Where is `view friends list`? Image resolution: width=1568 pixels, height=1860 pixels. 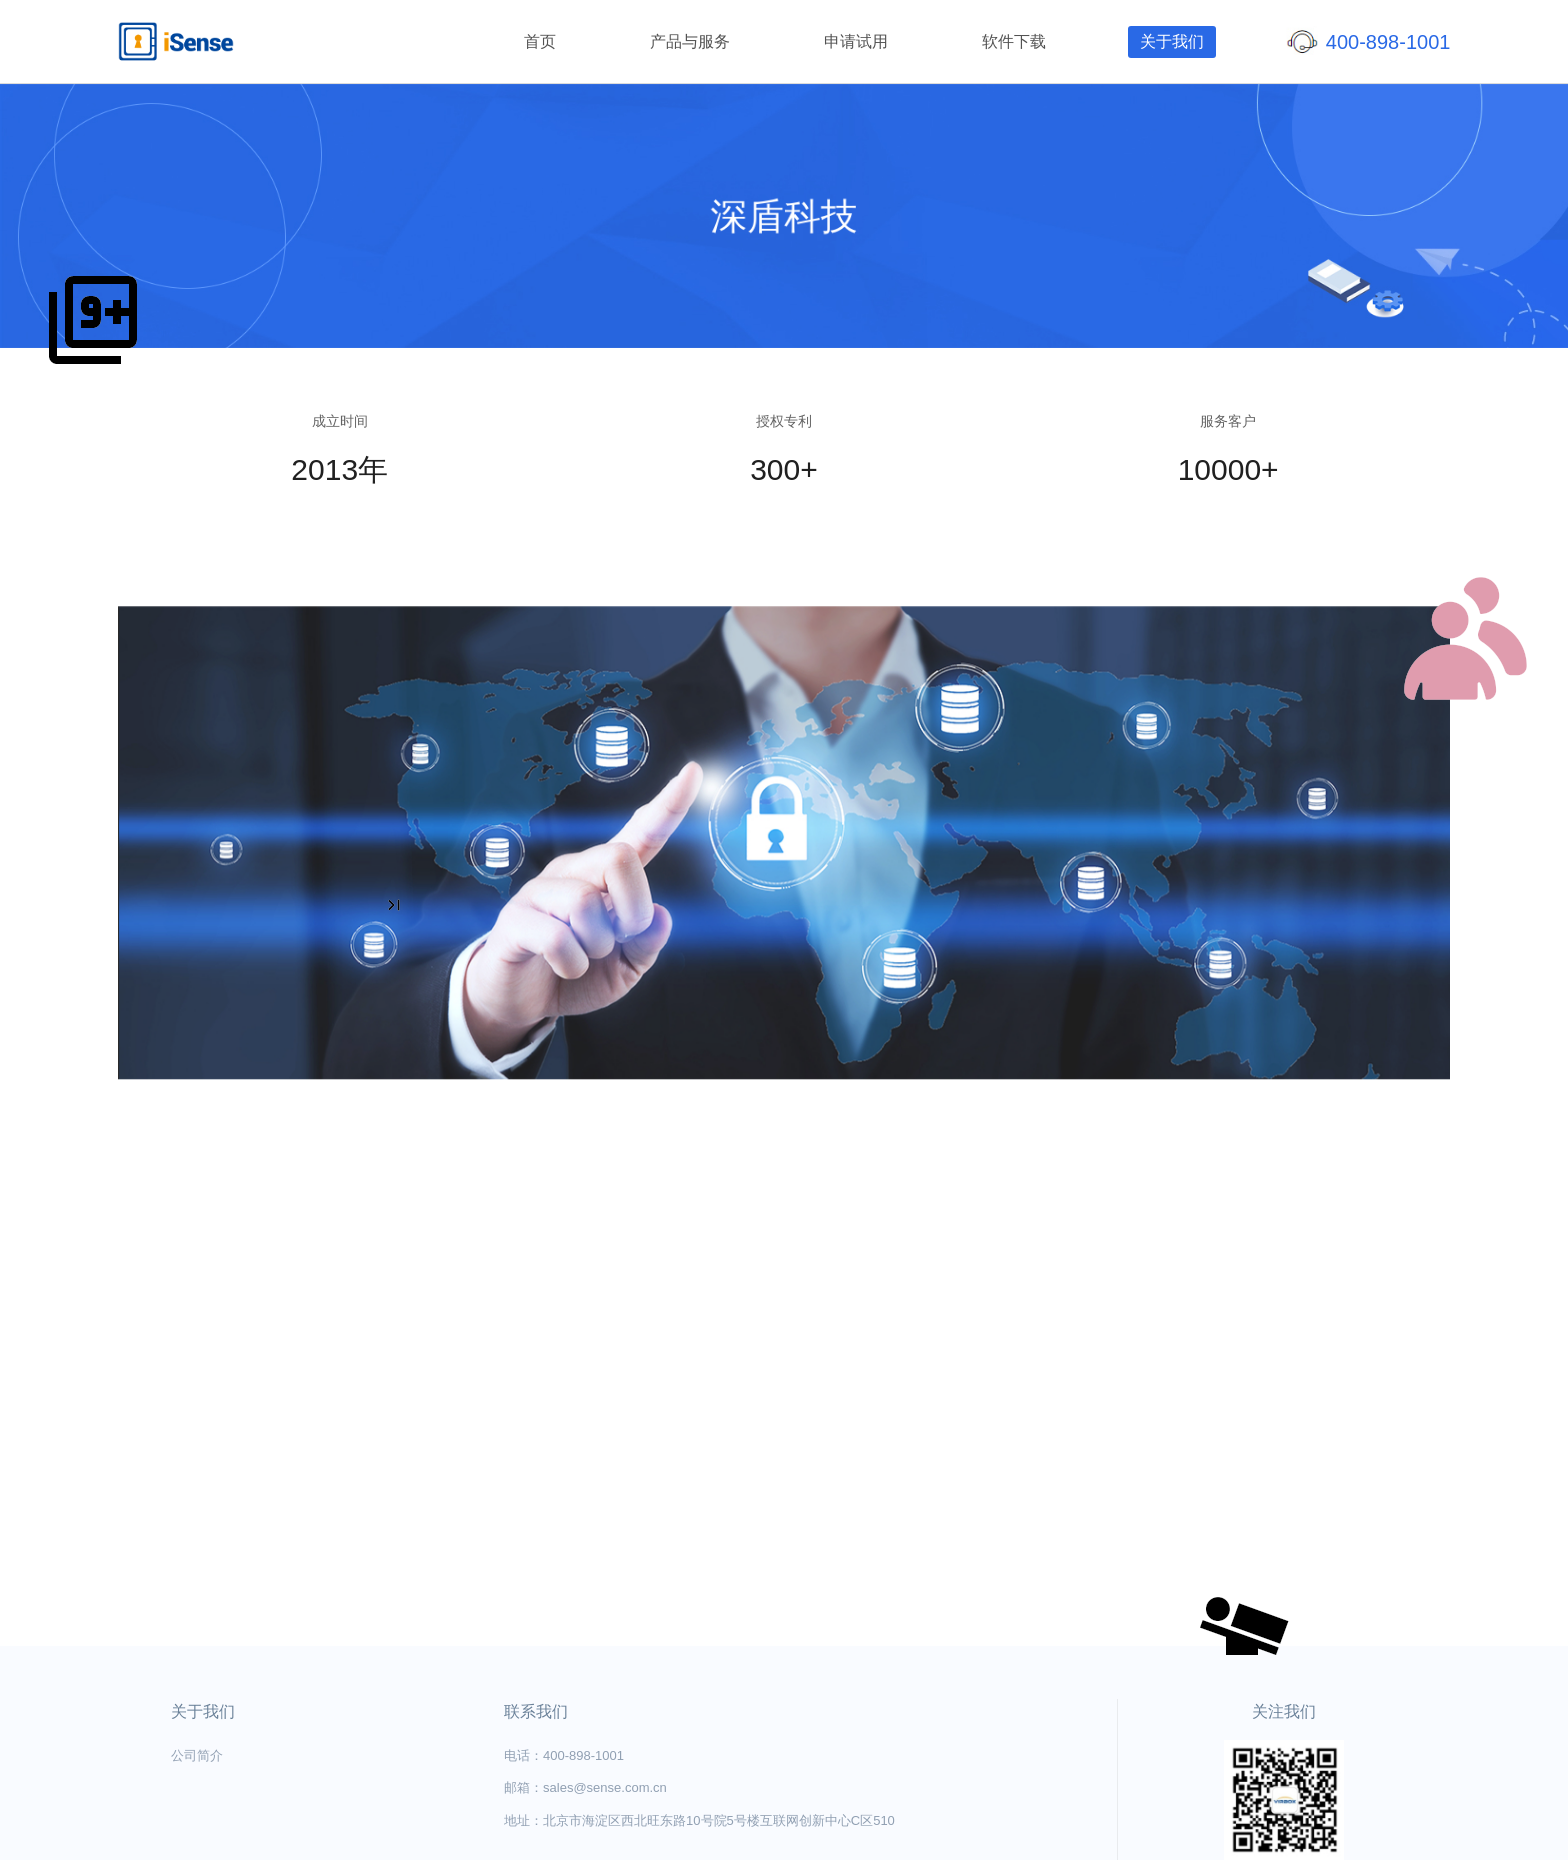 view friends list is located at coordinates (1465, 638).